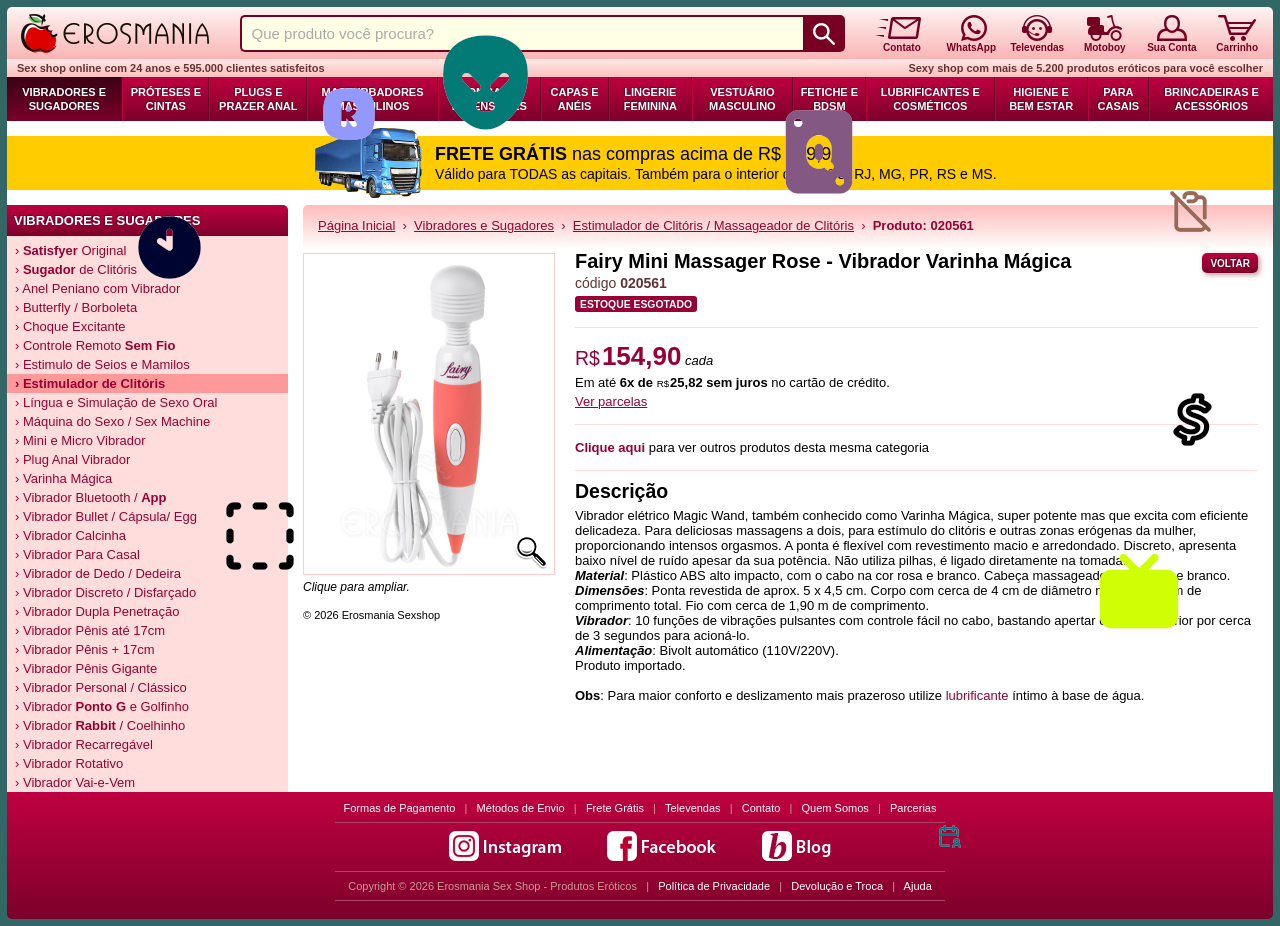  Describe the element at coordinates (260, 536) in the screenshot. I see `create a selection area or marquee tool` at that location.